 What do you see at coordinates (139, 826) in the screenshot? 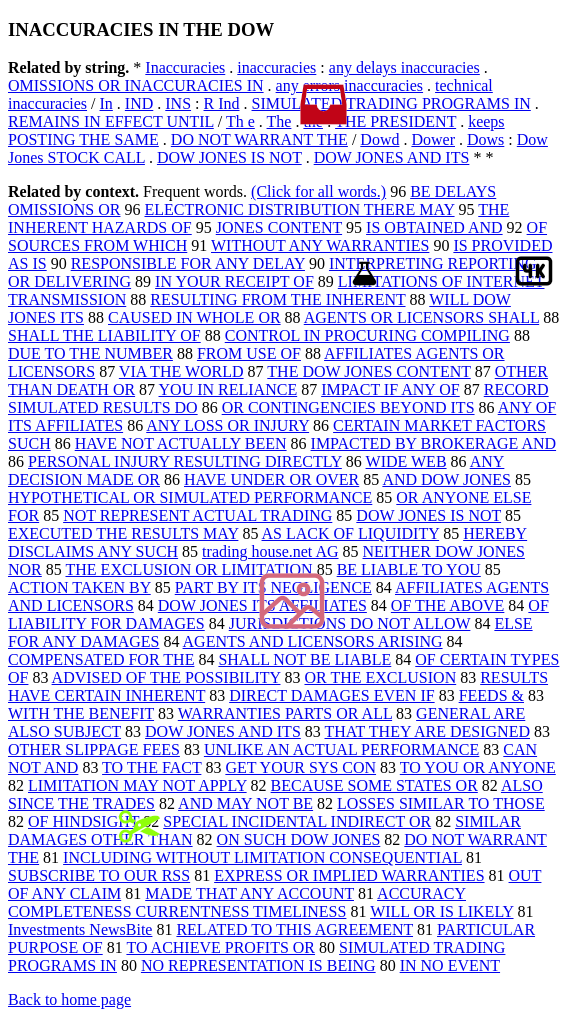
I see `cut selected text or content` at bounding box center [139, 826].